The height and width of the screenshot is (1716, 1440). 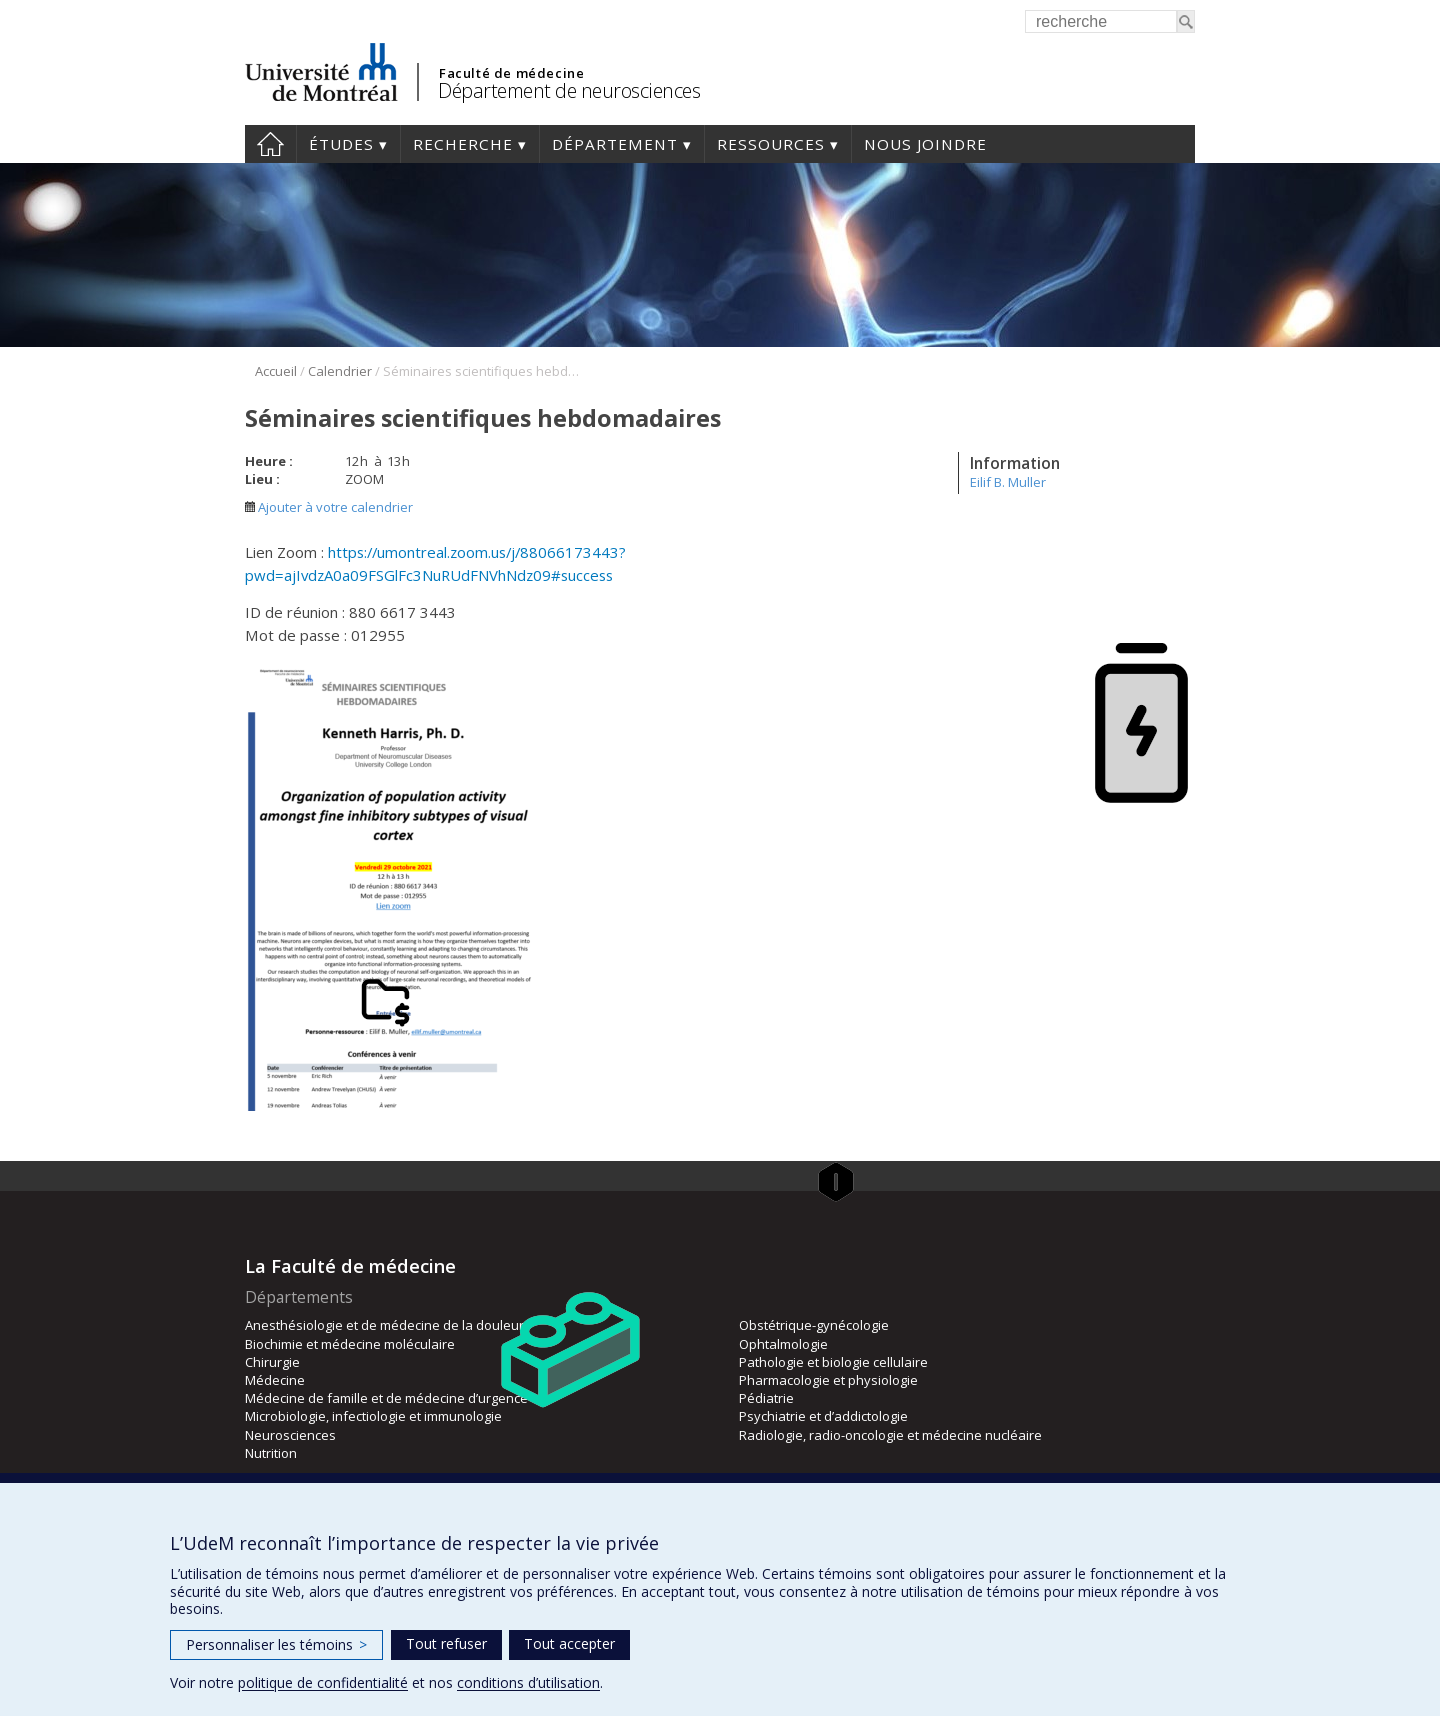 What do you see at coordinates (570, 1347) in the screenshot?
I see `access building or construction tools` at bounding box center [570, 1347].